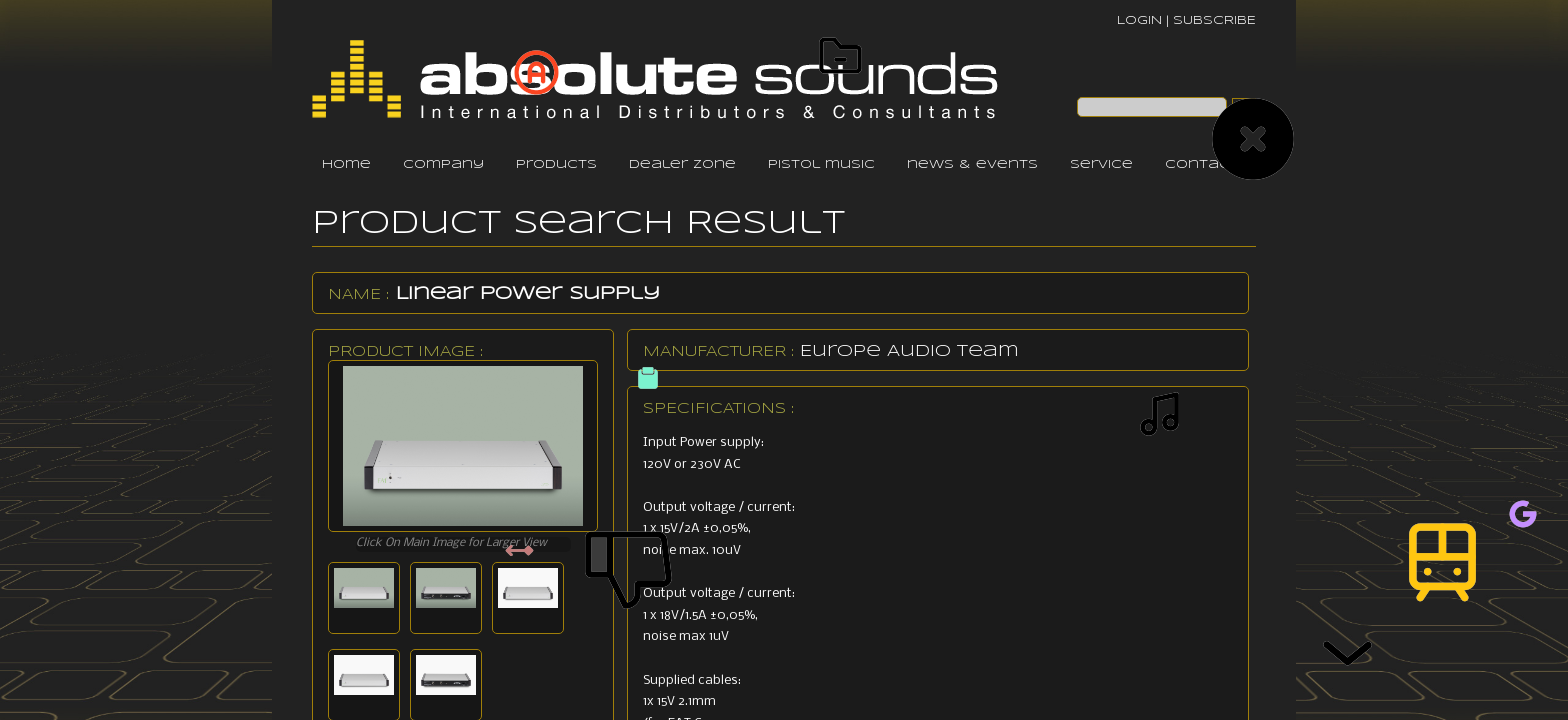  What do you see at coordinates (648, 378) in the screenshot?
I see `copy to clipboard` at bounding box center [648, 378].